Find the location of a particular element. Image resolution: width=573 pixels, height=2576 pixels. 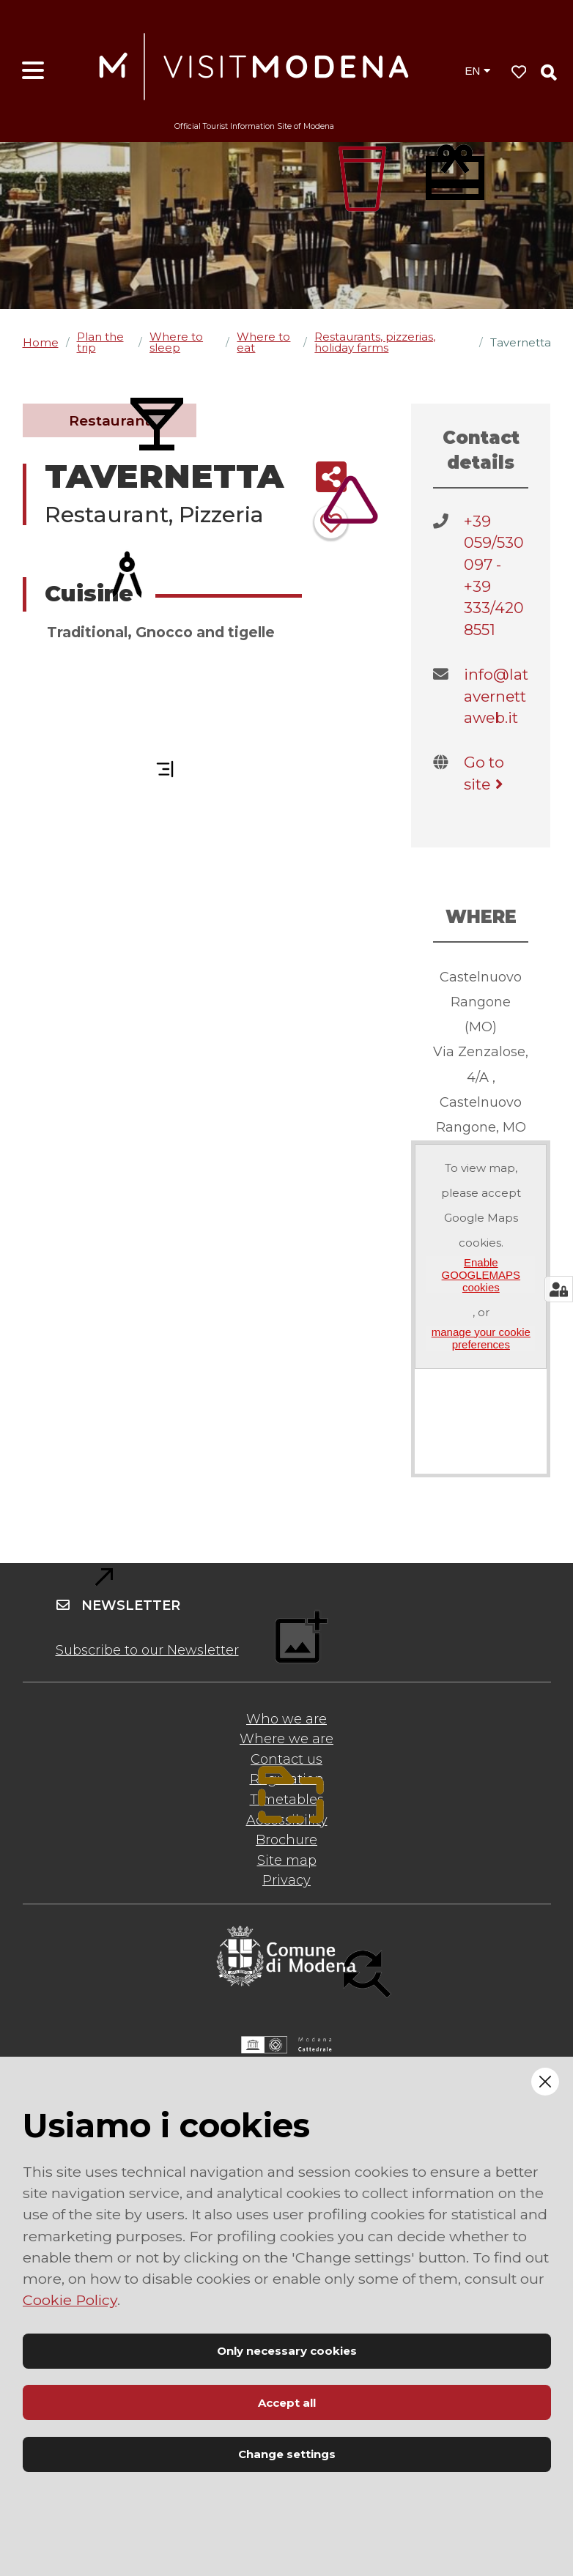

view nearby bars or pubs is located at coordinates (362, 177).